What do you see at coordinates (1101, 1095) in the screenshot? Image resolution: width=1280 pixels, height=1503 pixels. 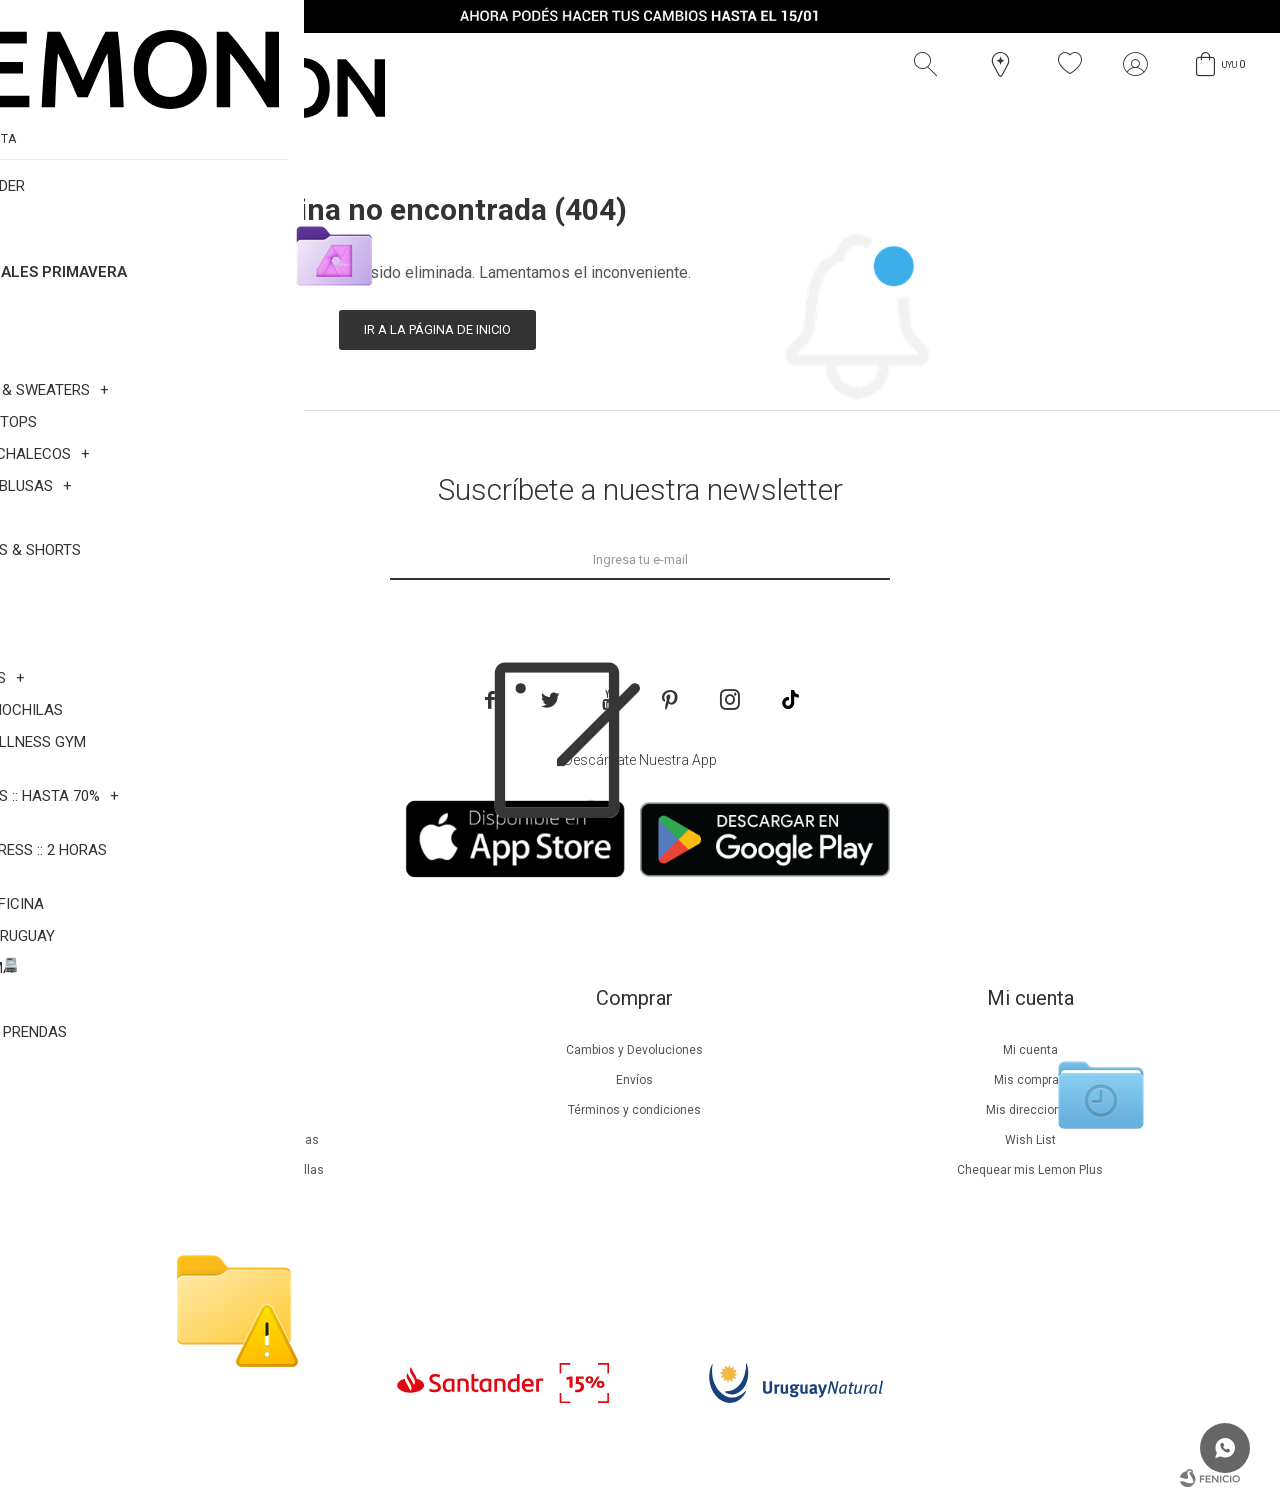 I see `access temporary files folder` at bounding box center [1101, 1095].